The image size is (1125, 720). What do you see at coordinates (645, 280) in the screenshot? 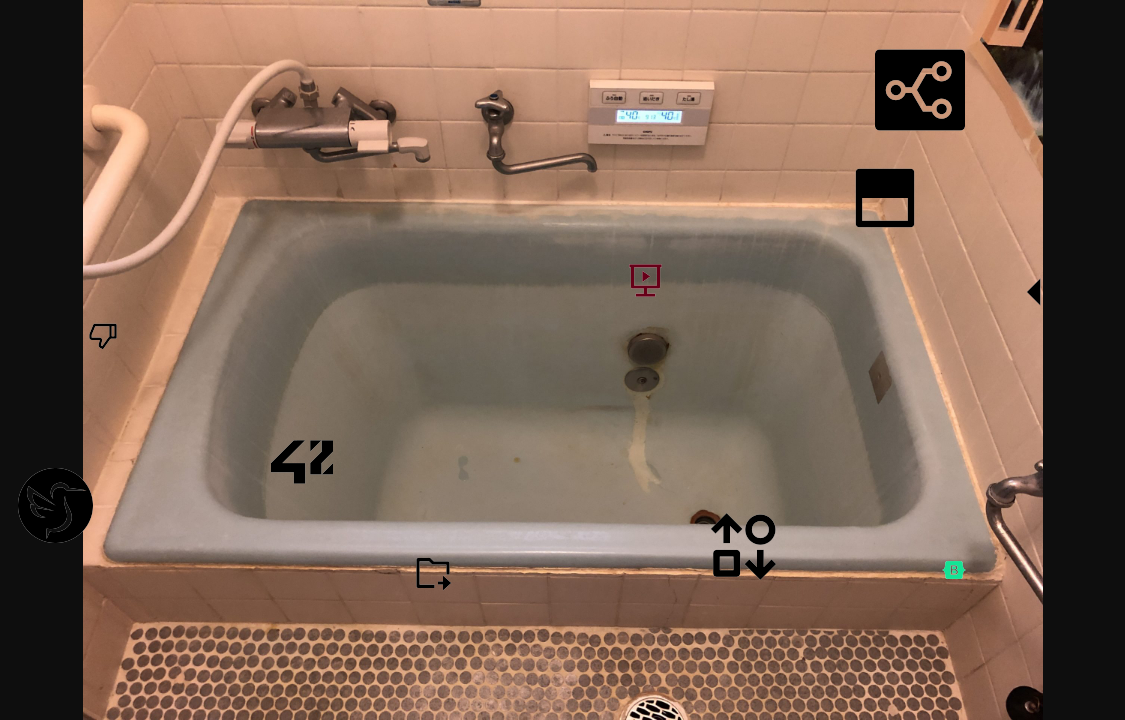
I see `start a presentation slideshow` at bounding box center [645, 280].